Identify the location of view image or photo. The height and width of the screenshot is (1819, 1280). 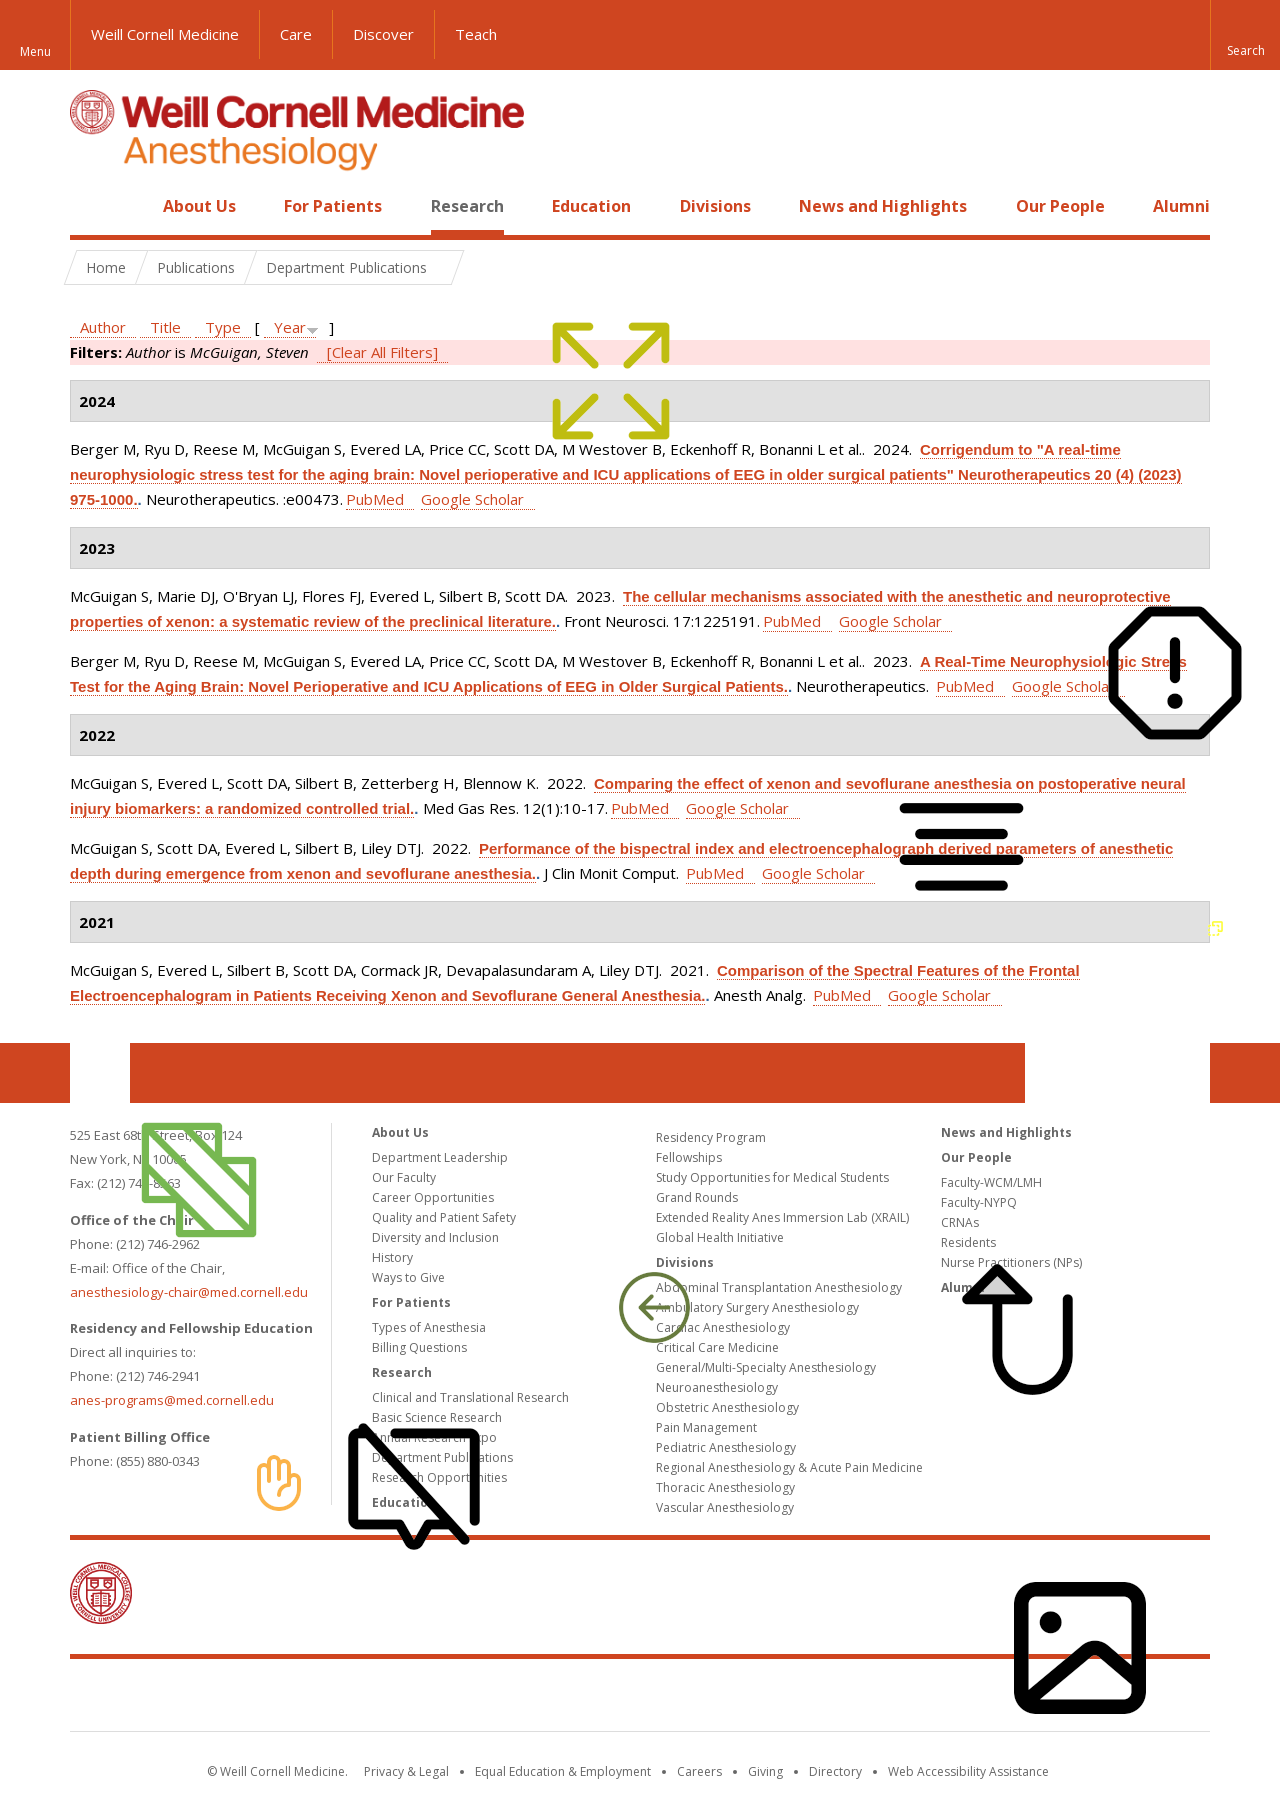
(1080, 1648).